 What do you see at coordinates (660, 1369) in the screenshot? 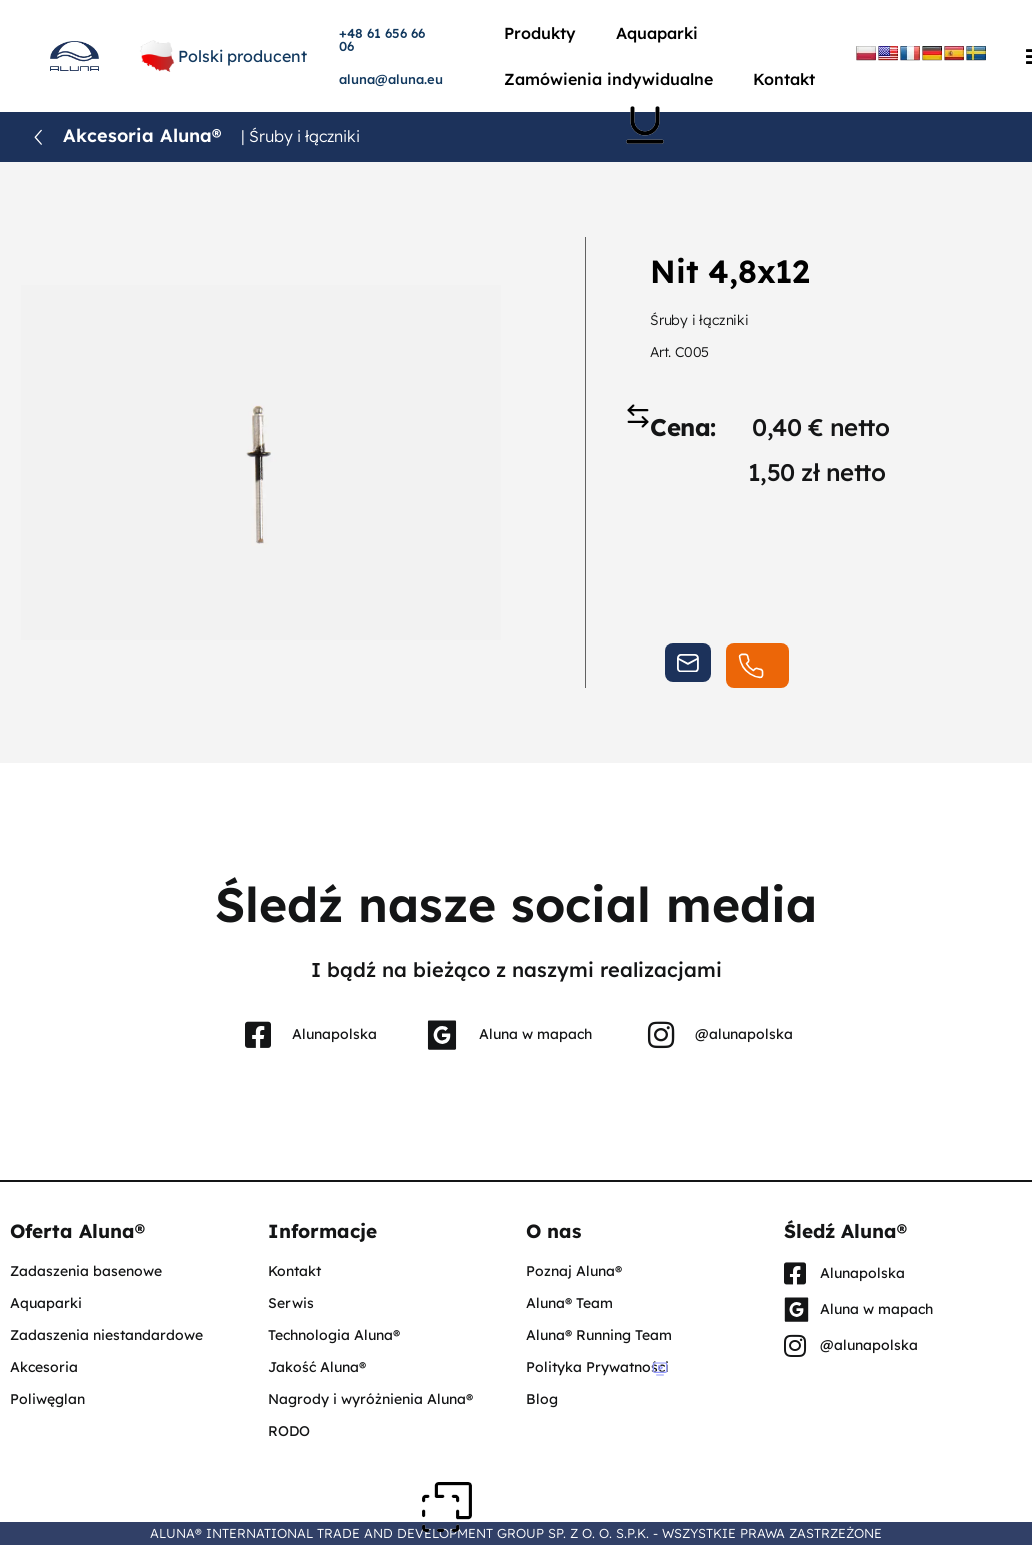
I see `play video or stream content on TV` at bounding box center [660, 1369].